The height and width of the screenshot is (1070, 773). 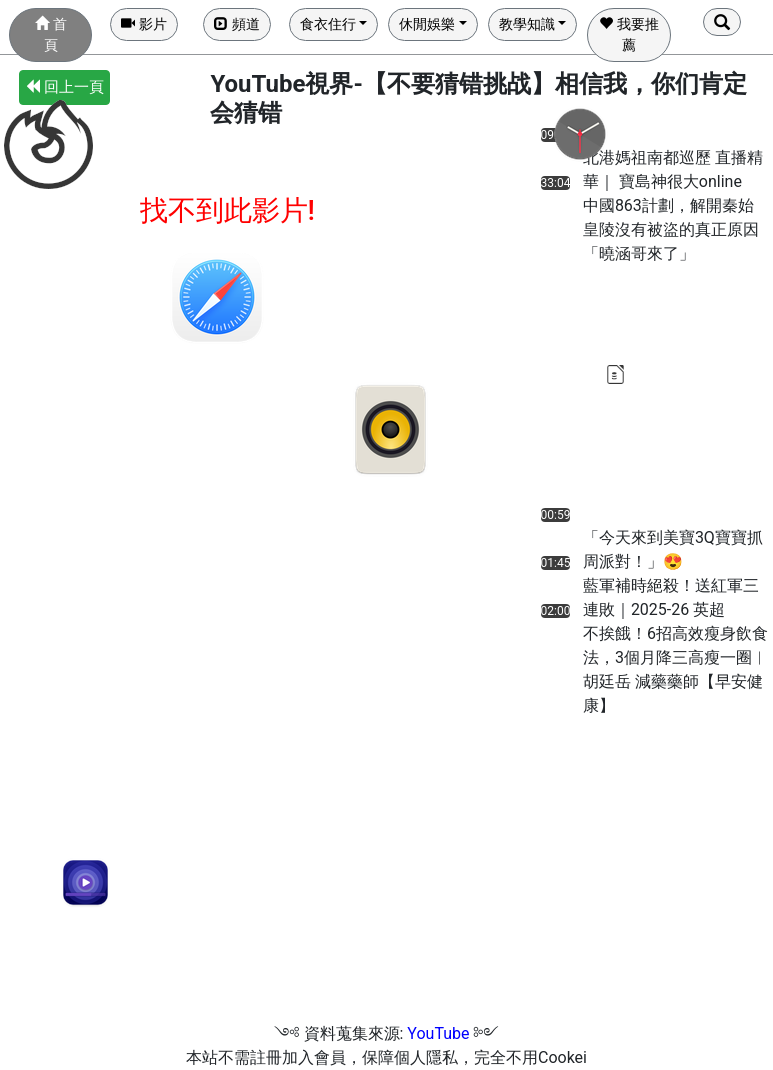 I want to click on open libreoffice base database application, so click(x=615, y=374).